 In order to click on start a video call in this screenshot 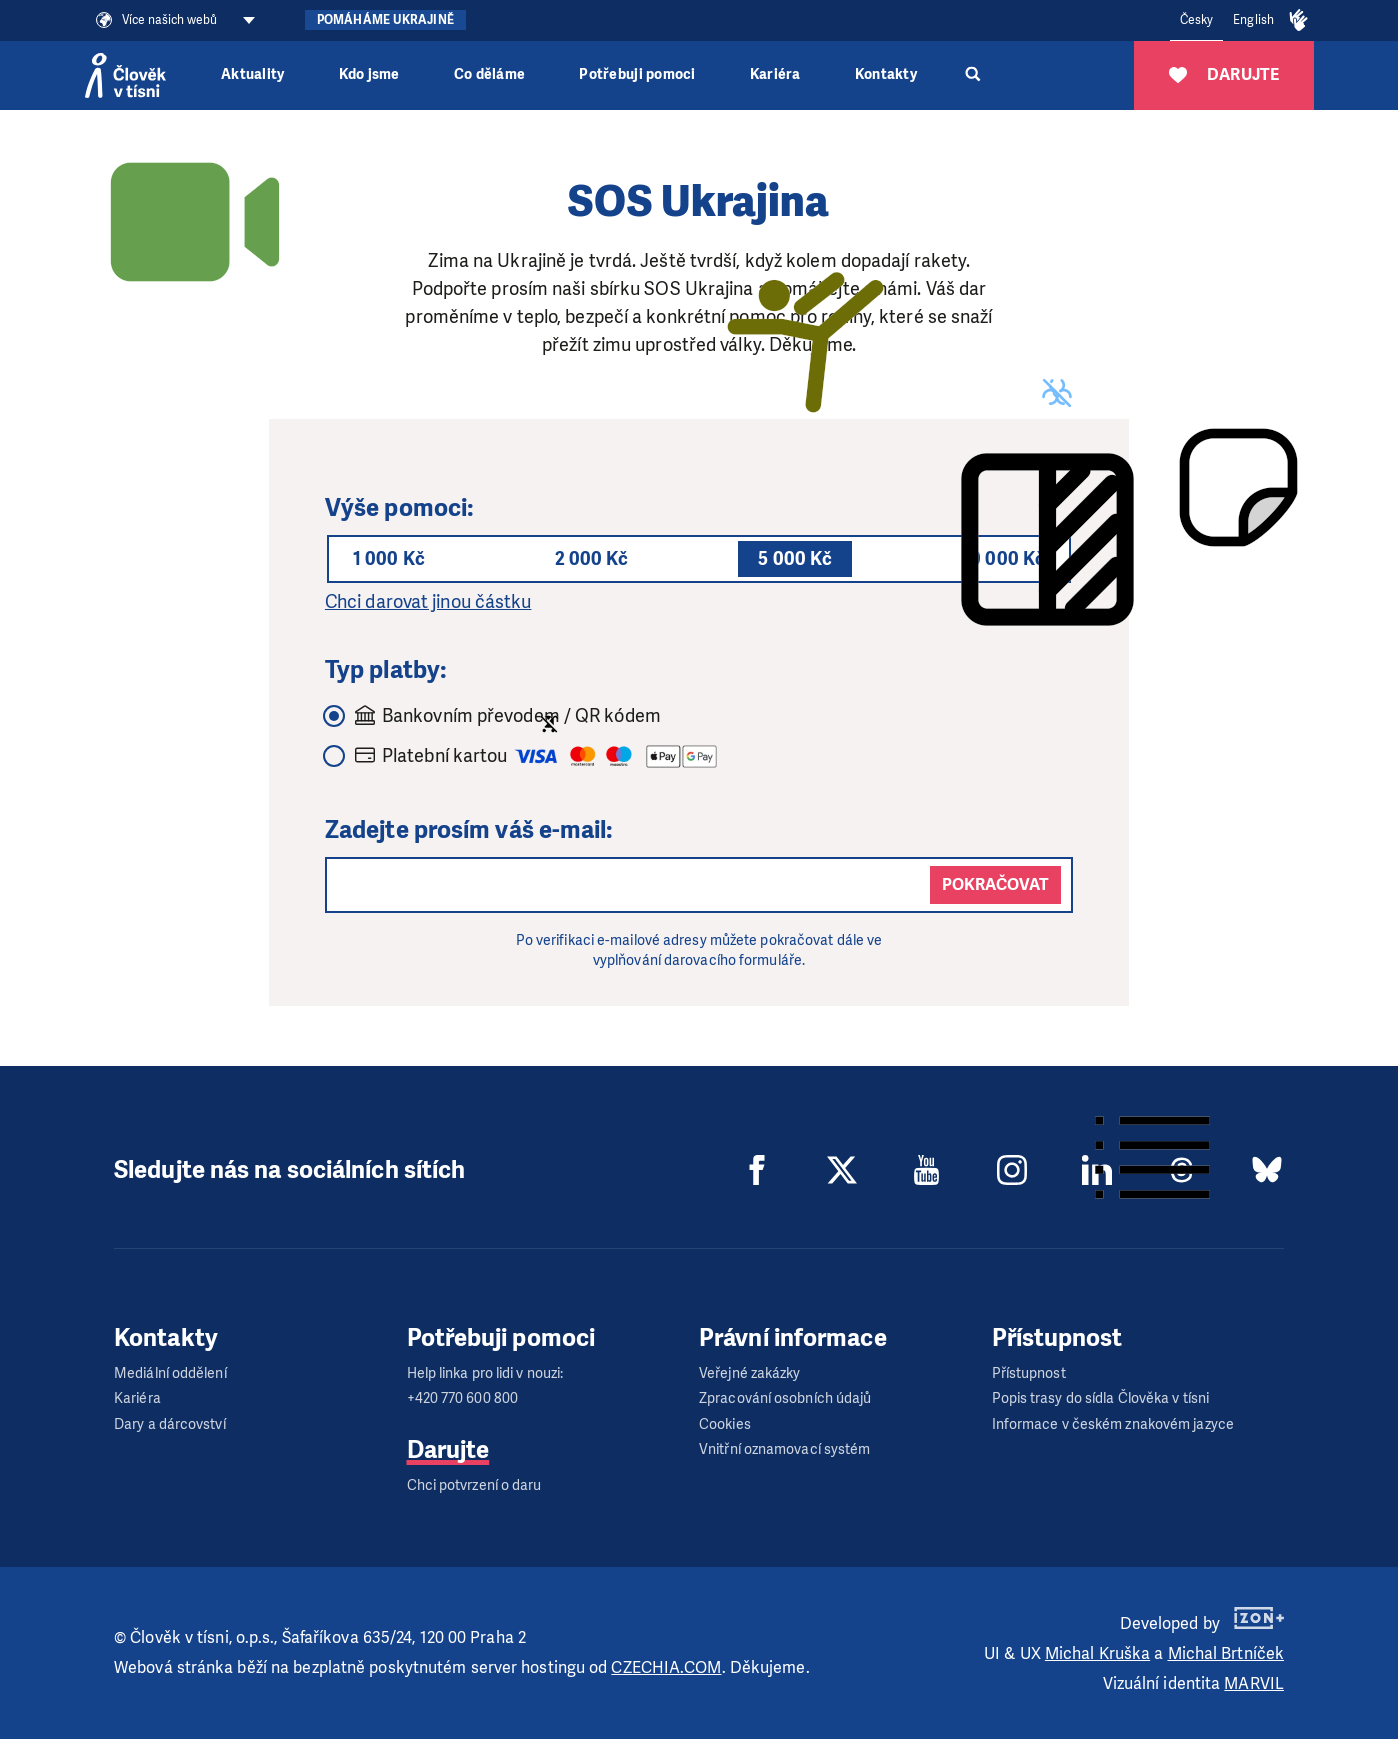, I will do `click(190, 222)`.